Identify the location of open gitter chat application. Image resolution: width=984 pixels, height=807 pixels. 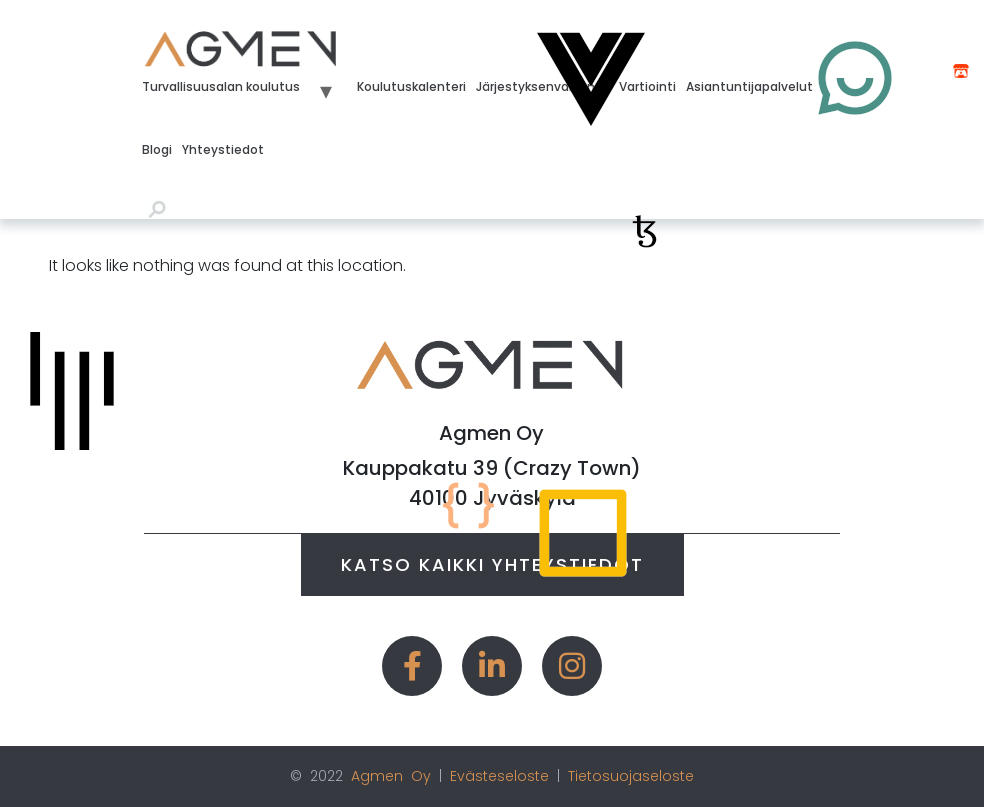
(72, 391).